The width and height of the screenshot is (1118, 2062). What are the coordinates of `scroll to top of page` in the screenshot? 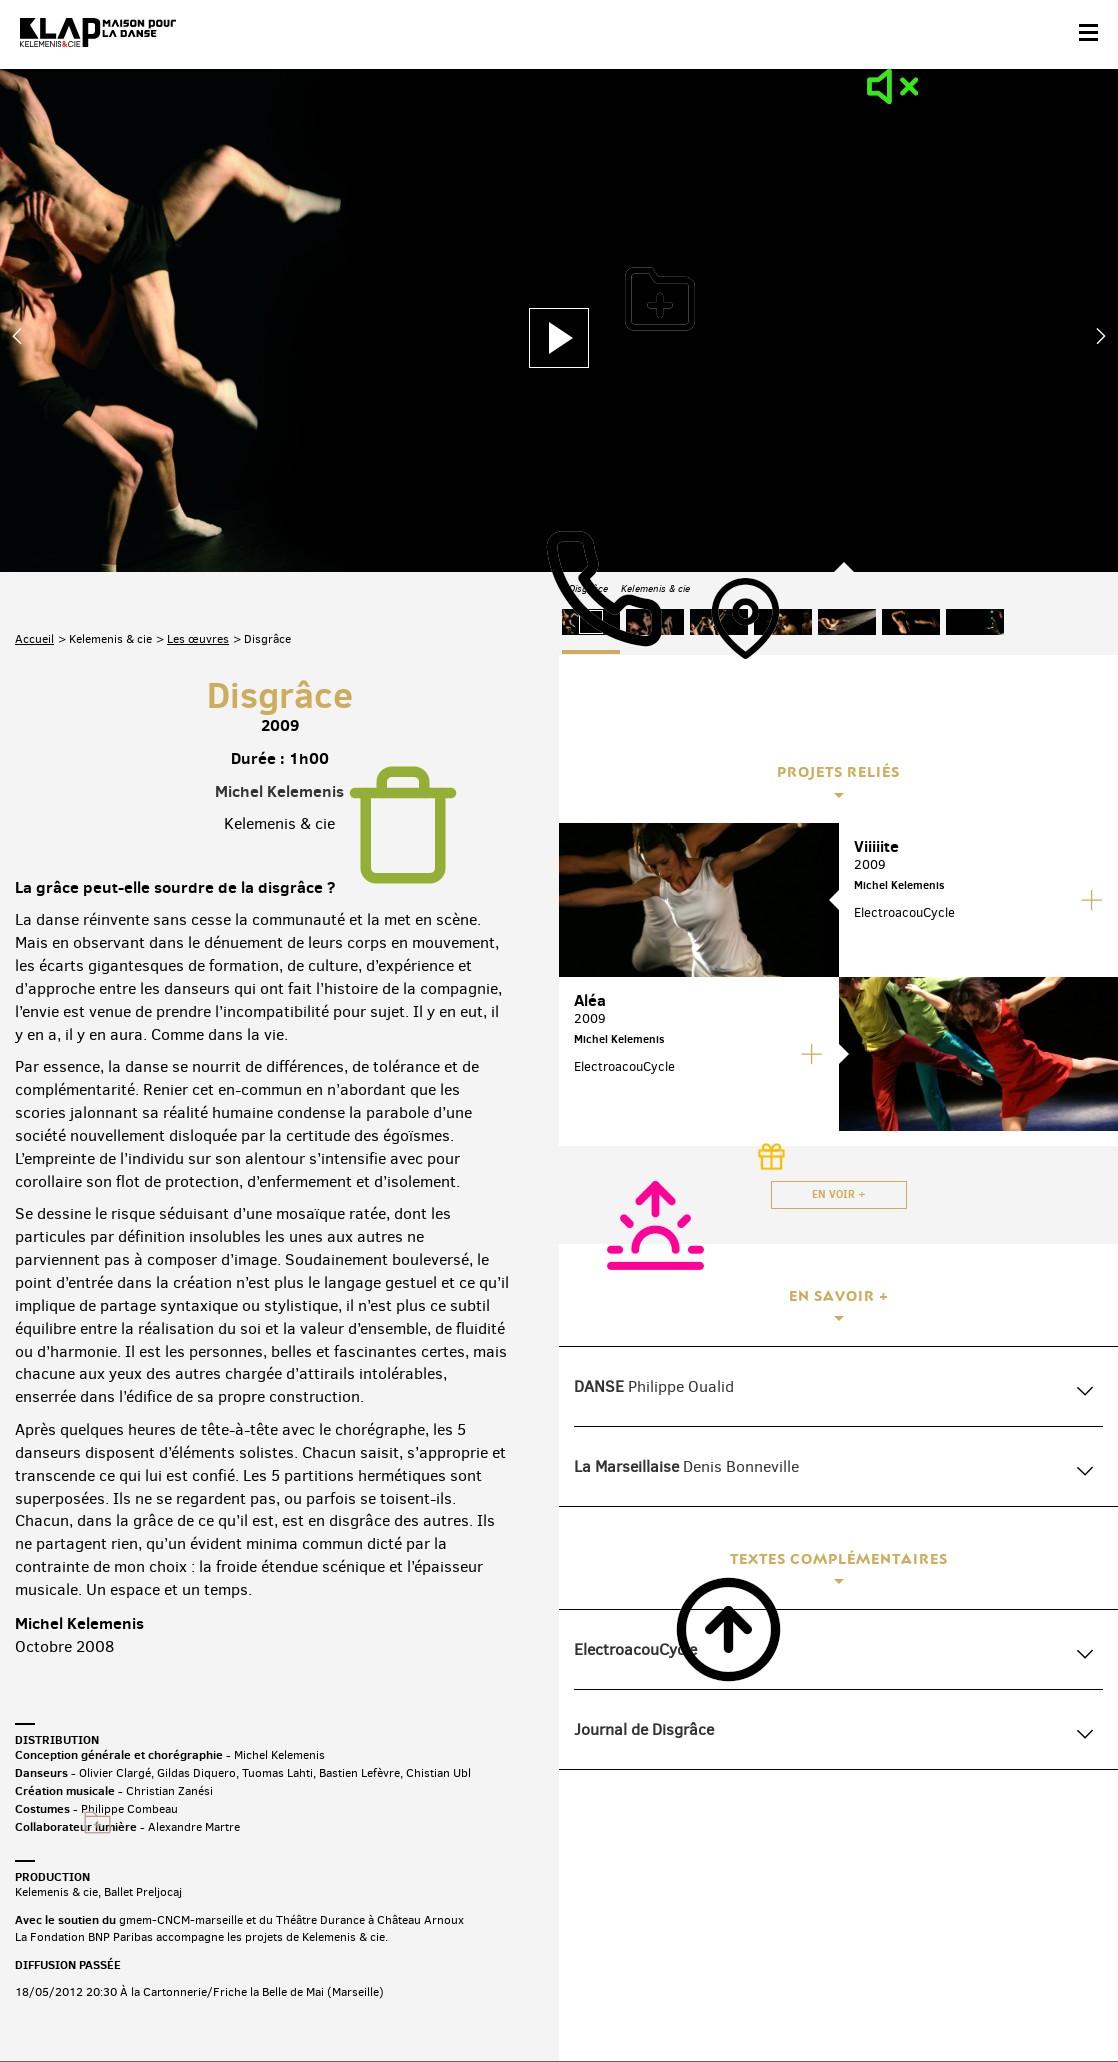 It's located at (728, 1629).